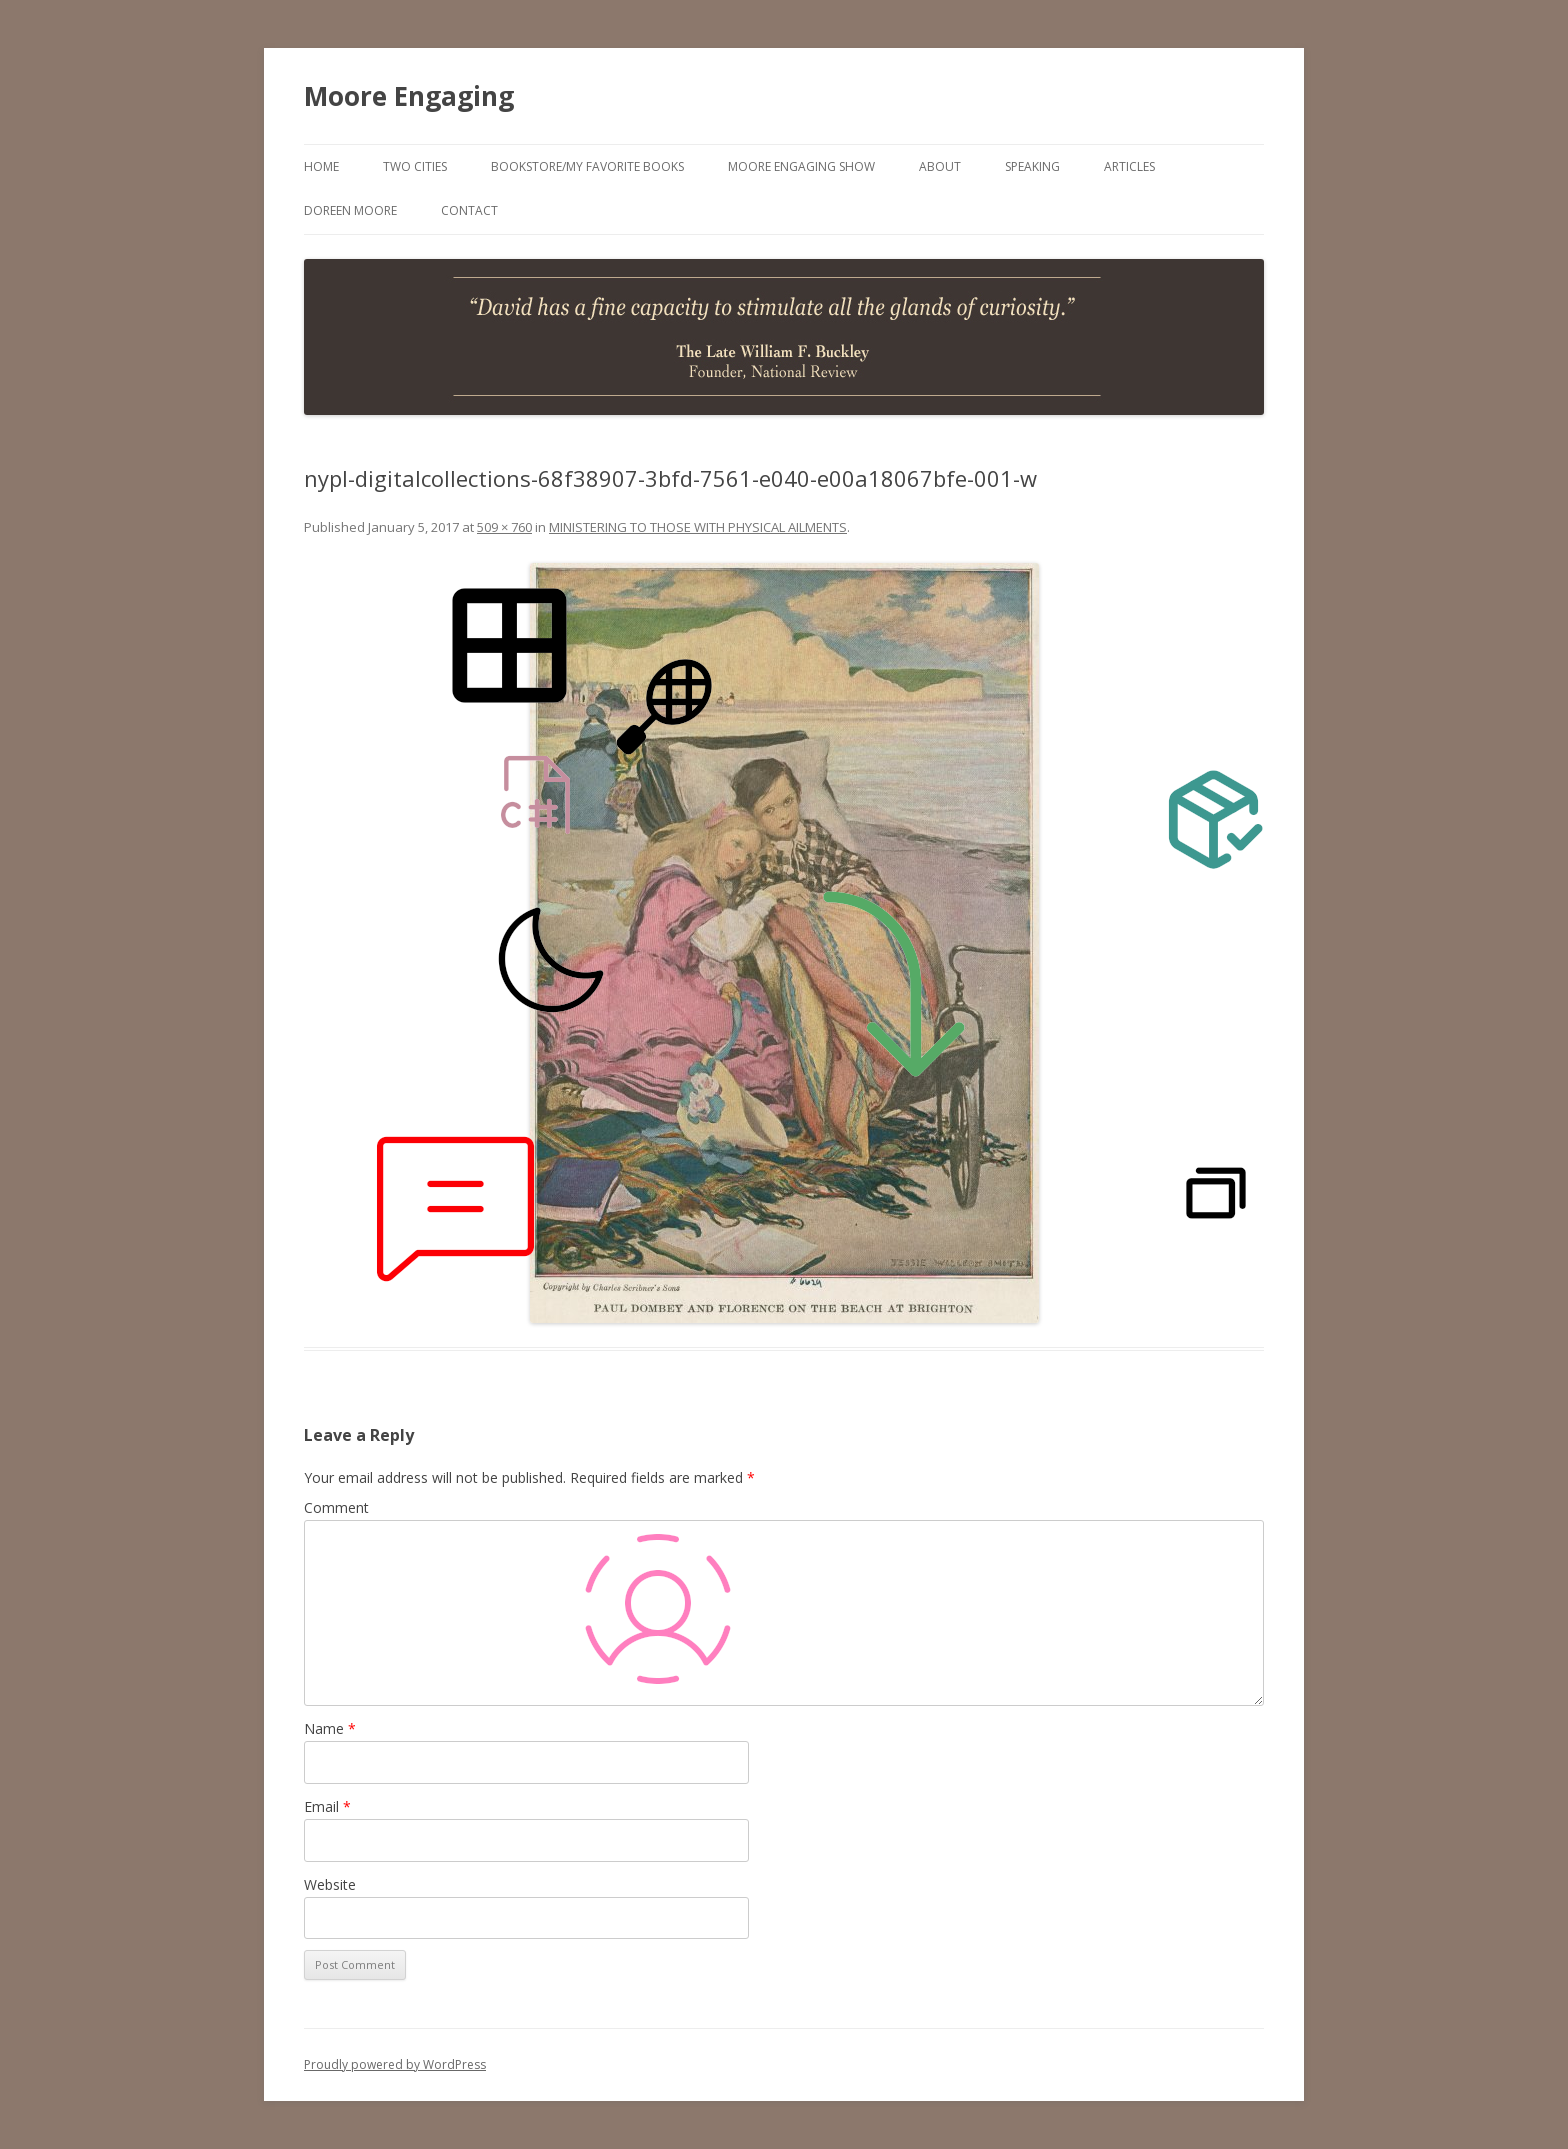  I want to click on redirect content or flow downward, so click(894, 984).